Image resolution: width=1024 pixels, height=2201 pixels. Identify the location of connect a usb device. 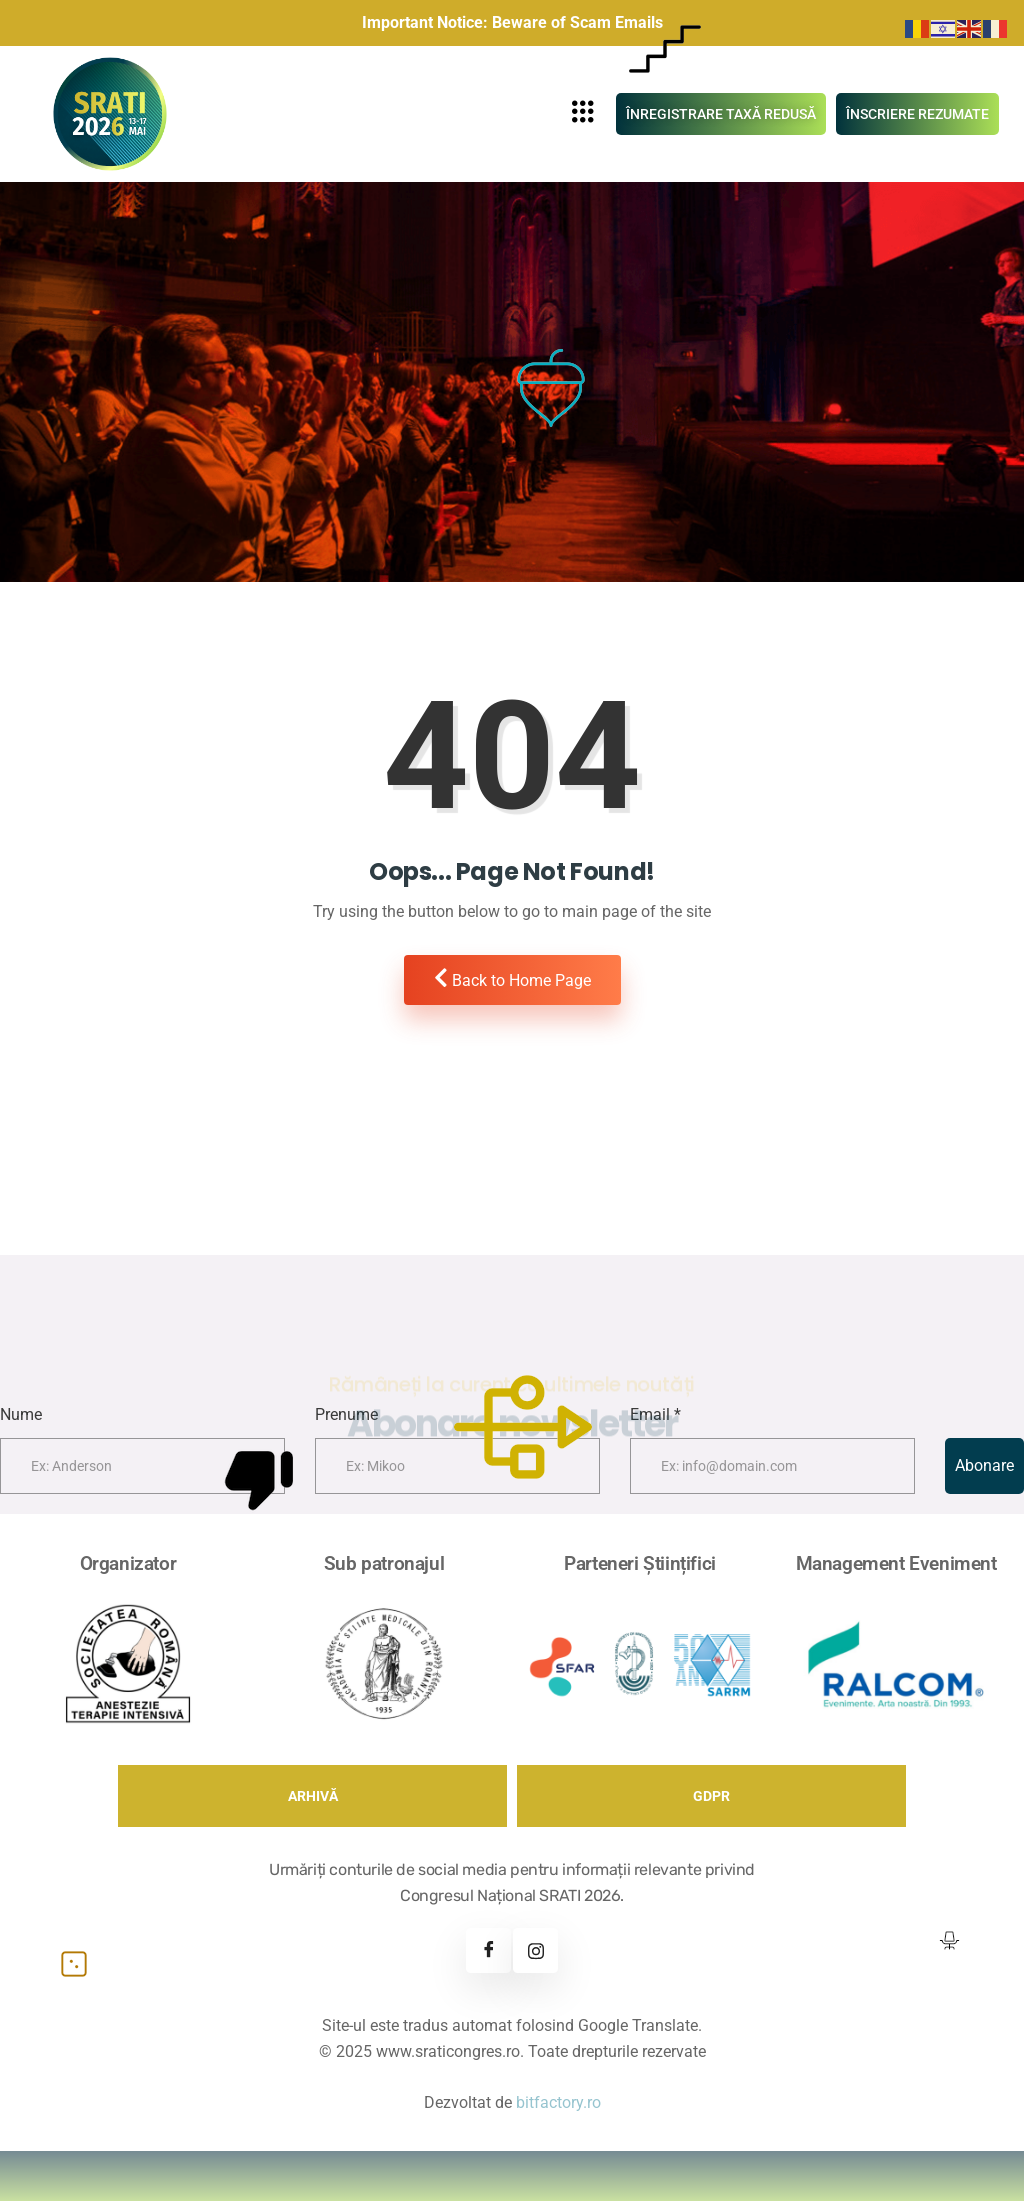
(523, 1427).